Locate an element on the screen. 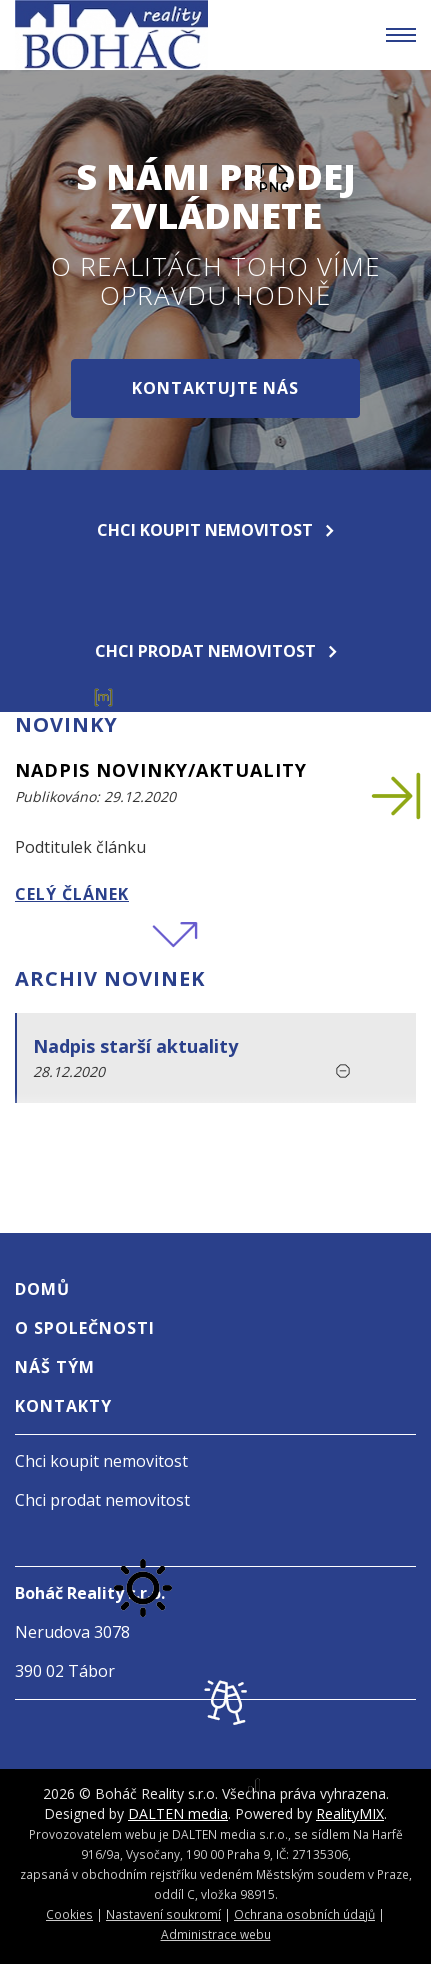 This screenshot has height=1964, width=431. indicates blocked or restricted content is located at coordinates (343, 1071).